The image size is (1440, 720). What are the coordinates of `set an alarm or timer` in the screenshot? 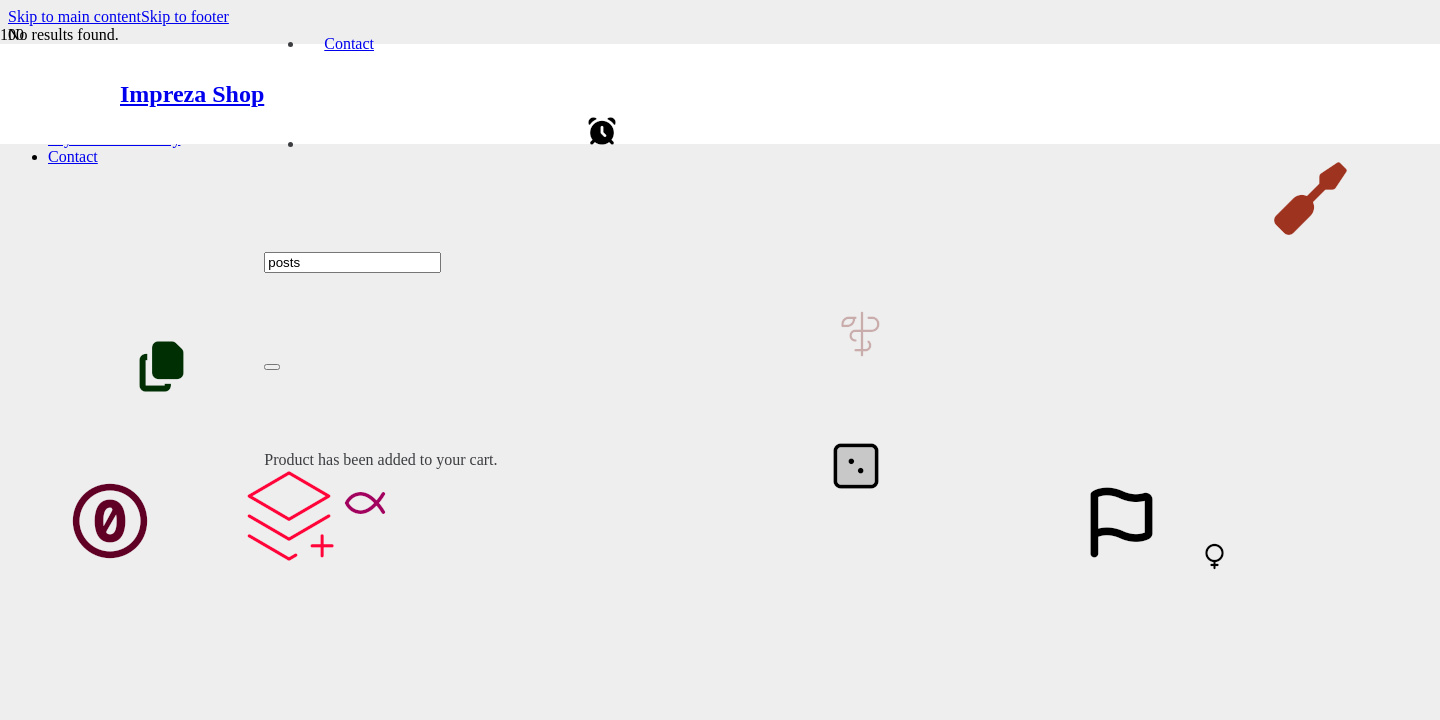 It's located at (602, 131).